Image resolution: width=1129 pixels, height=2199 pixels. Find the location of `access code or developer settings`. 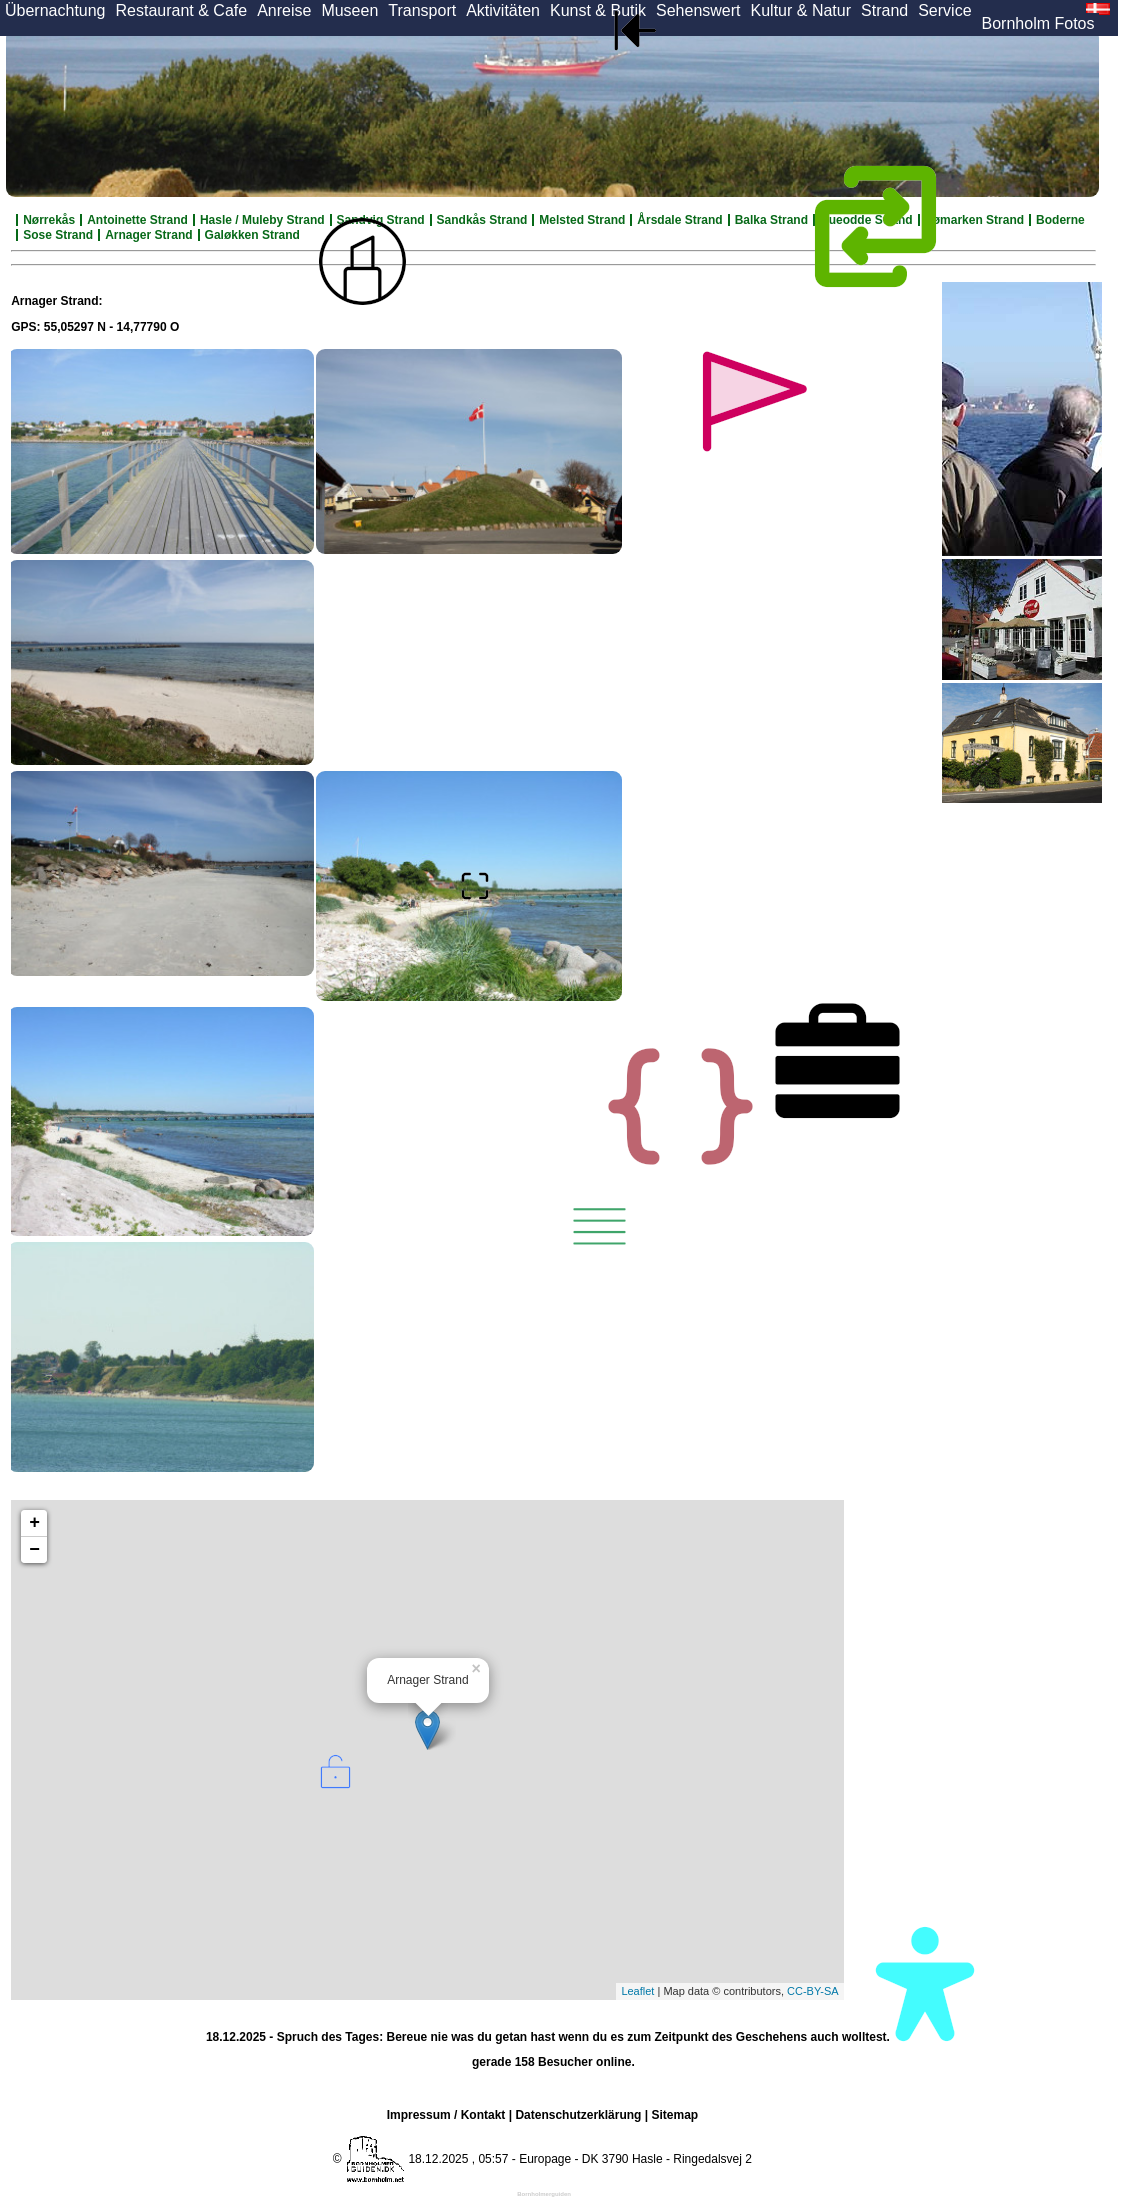

access code or developer settings is located at coordinates (680, 1106).